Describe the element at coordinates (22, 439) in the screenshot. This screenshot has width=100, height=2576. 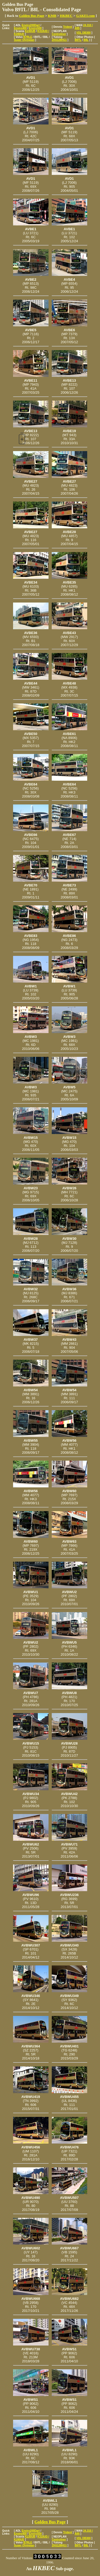
I see `add or insert a new battery` at that location.